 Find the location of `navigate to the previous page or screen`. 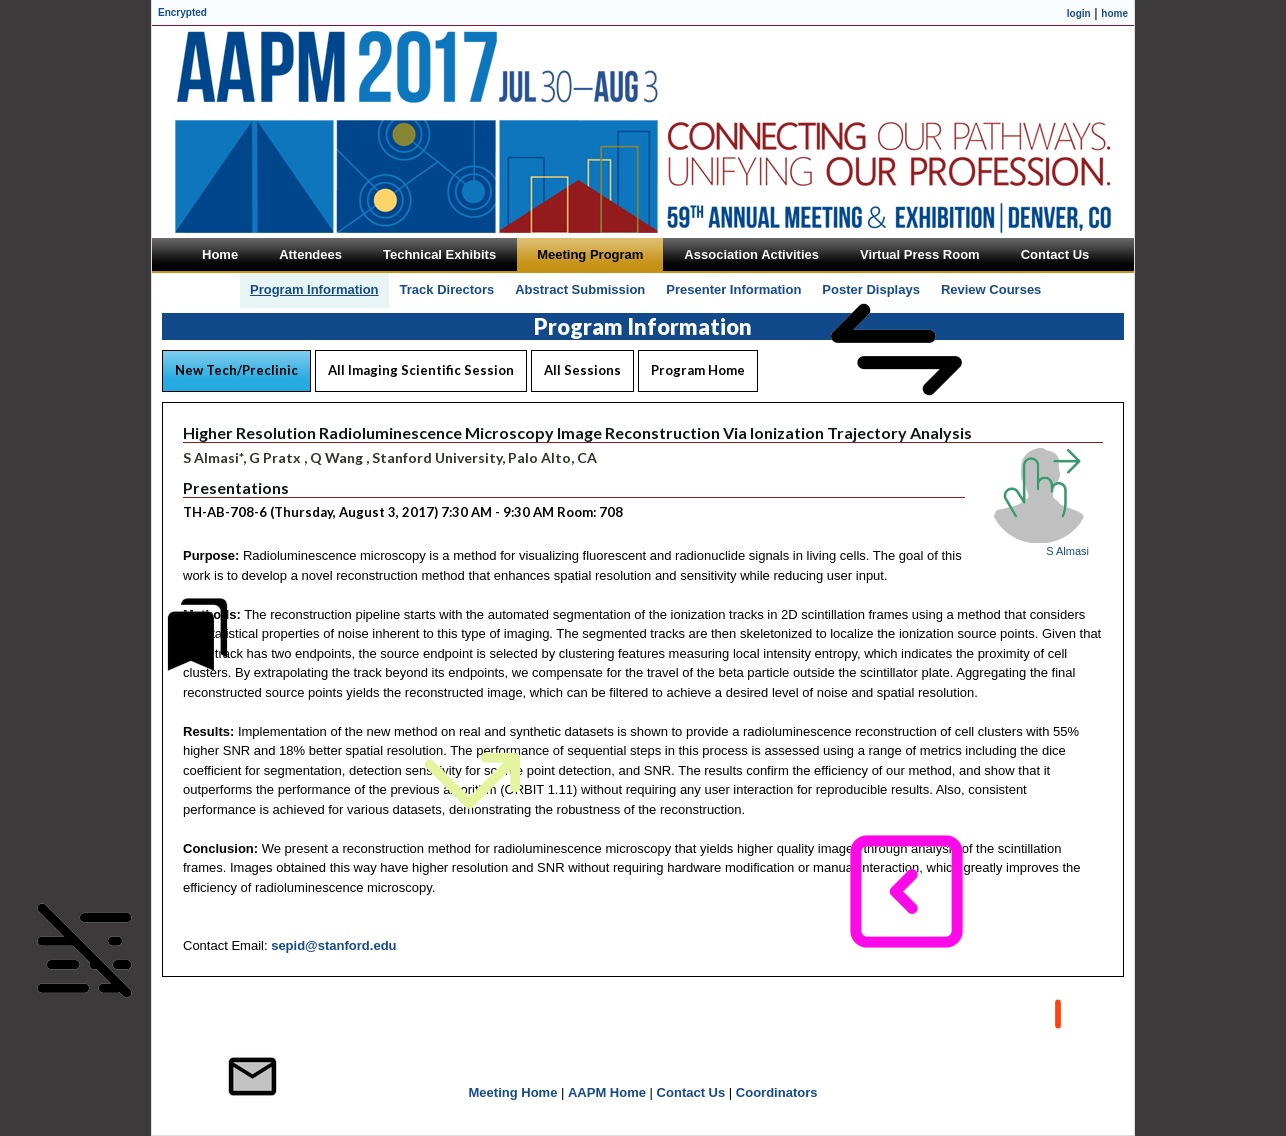

navigate to the previous page or screen is located at coordinates (906, 891).